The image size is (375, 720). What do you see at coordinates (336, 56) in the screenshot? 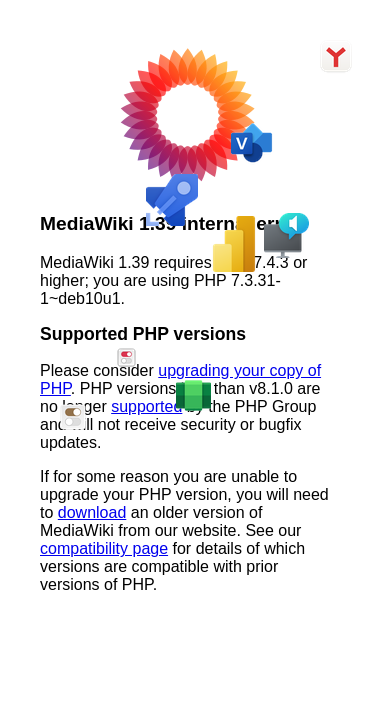
I see `open yandex browser` at bounding box center [336, 56].